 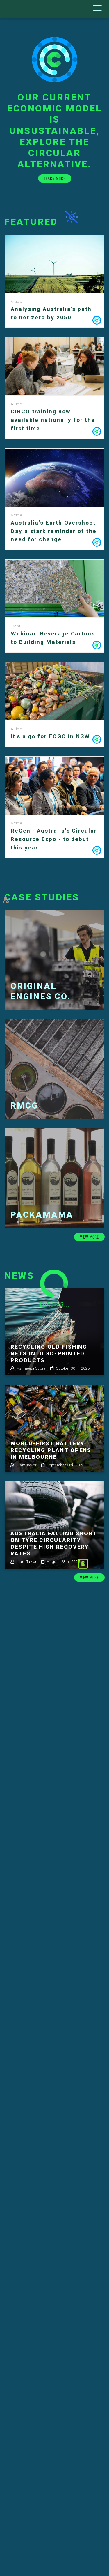 What do you see at coordinates (83, 1564) in the screenshot?
I see `select or navigate to item number 6` at bounding box center [83, 1564].